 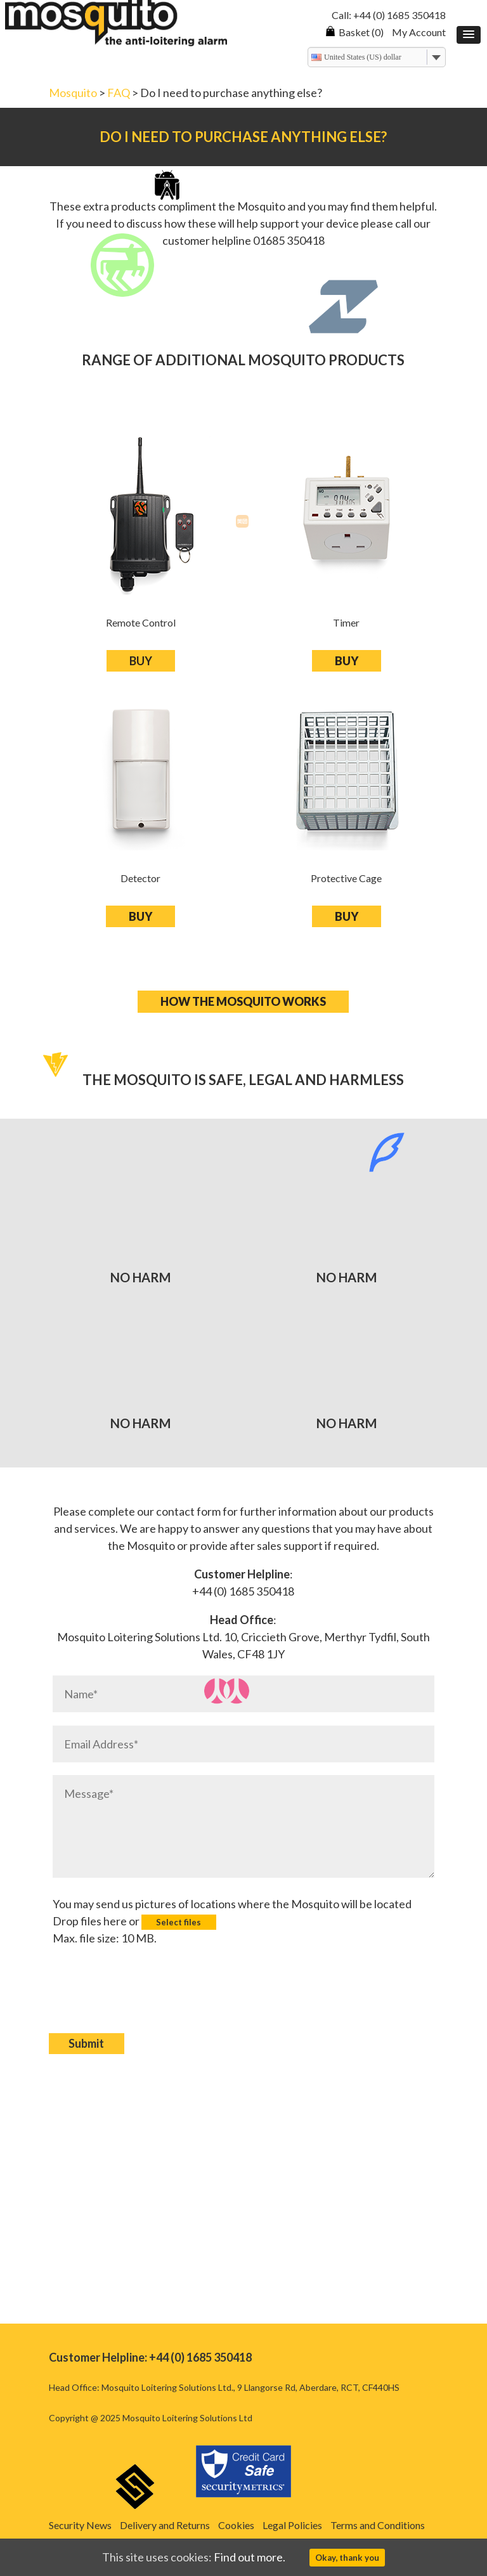 I want to click on zincsearch logo, so click(x=343, y=306).